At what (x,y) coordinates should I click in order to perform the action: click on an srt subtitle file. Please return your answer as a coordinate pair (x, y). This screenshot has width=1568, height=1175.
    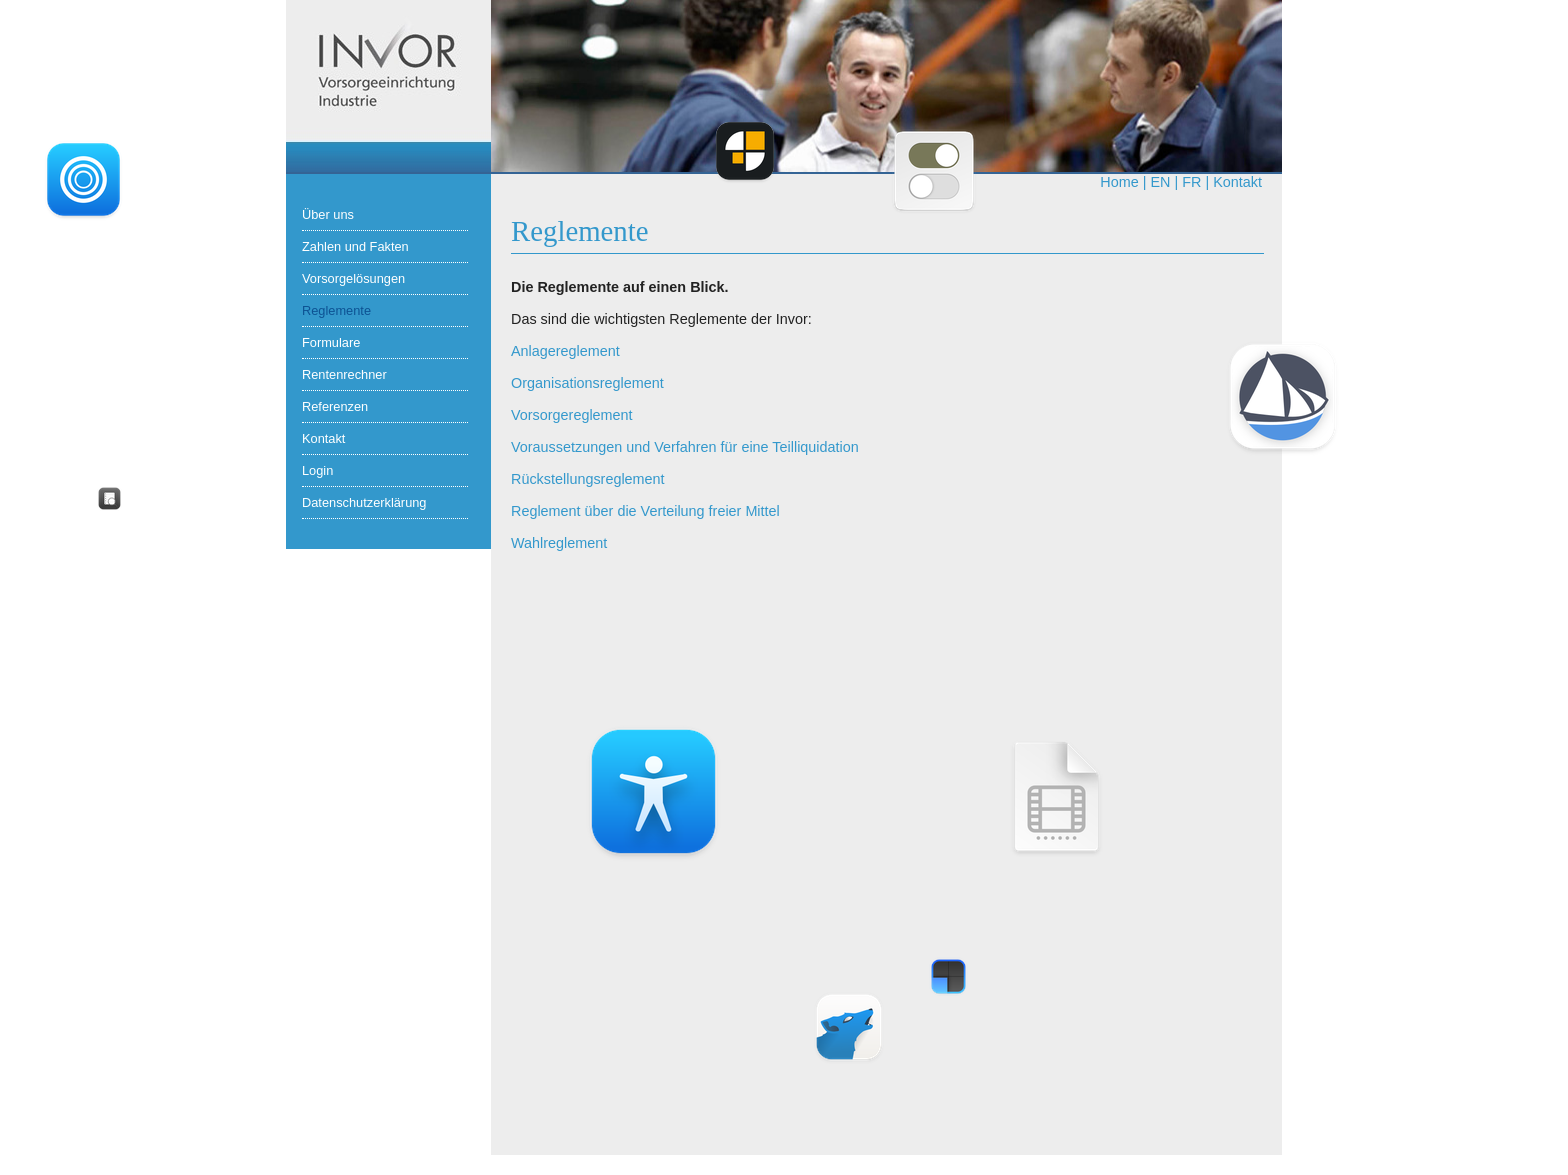
    Looking at the image, I should click on (1056, 798).